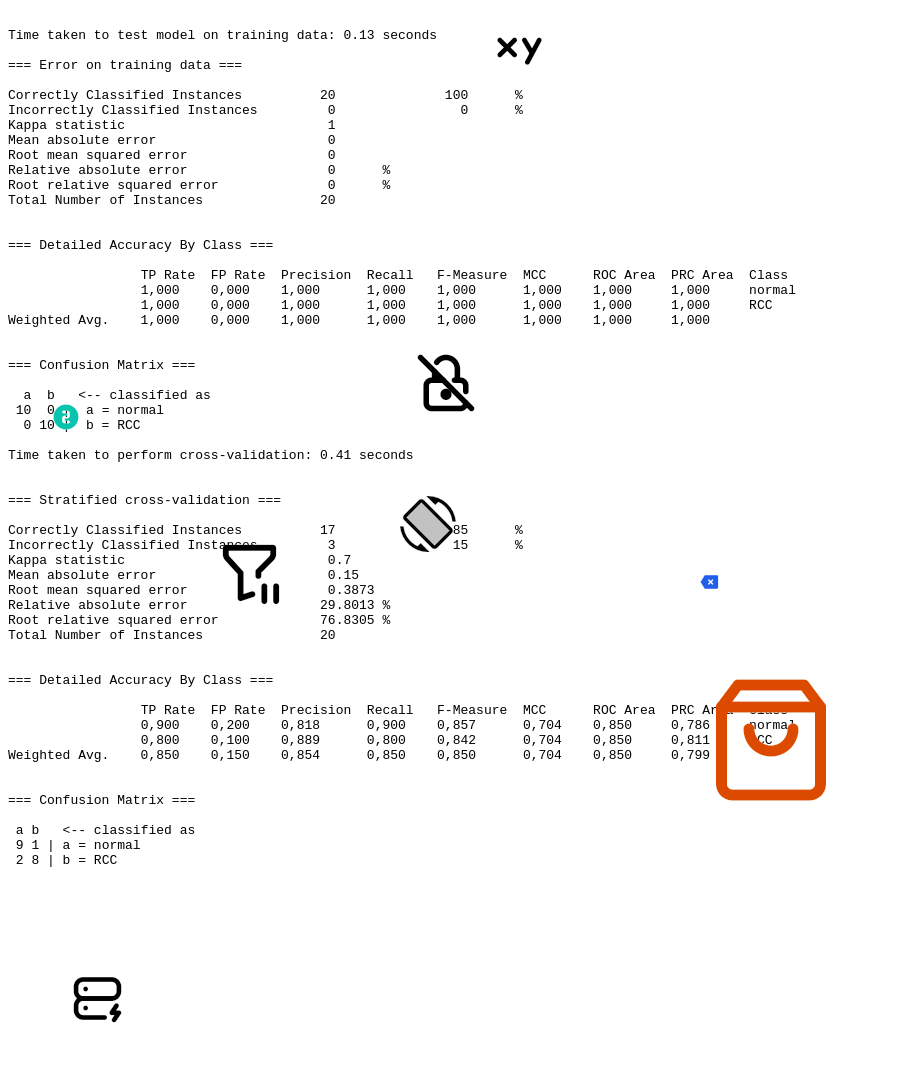 The image size is (924, 1070). Describe the element at coordinates (710, 582) in the screenshot. I see `delete the previous character` at that location.